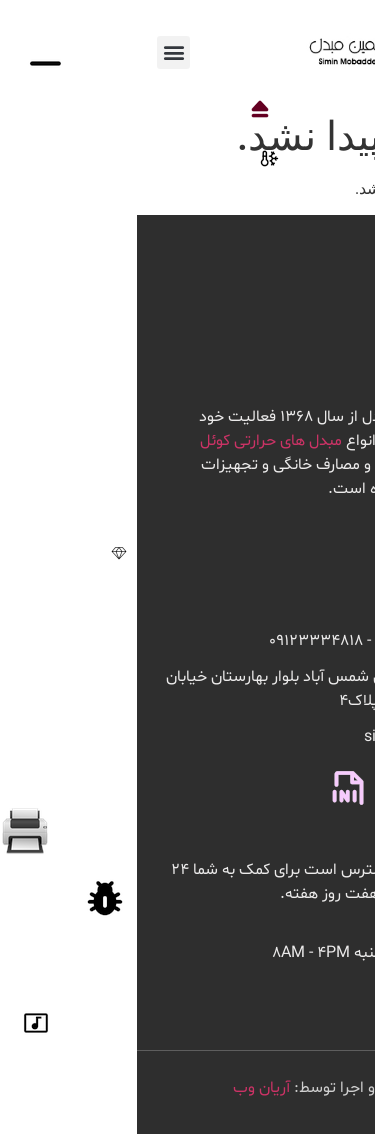  I want to click on indicates cold or freezing temperature, so click(269, 158).